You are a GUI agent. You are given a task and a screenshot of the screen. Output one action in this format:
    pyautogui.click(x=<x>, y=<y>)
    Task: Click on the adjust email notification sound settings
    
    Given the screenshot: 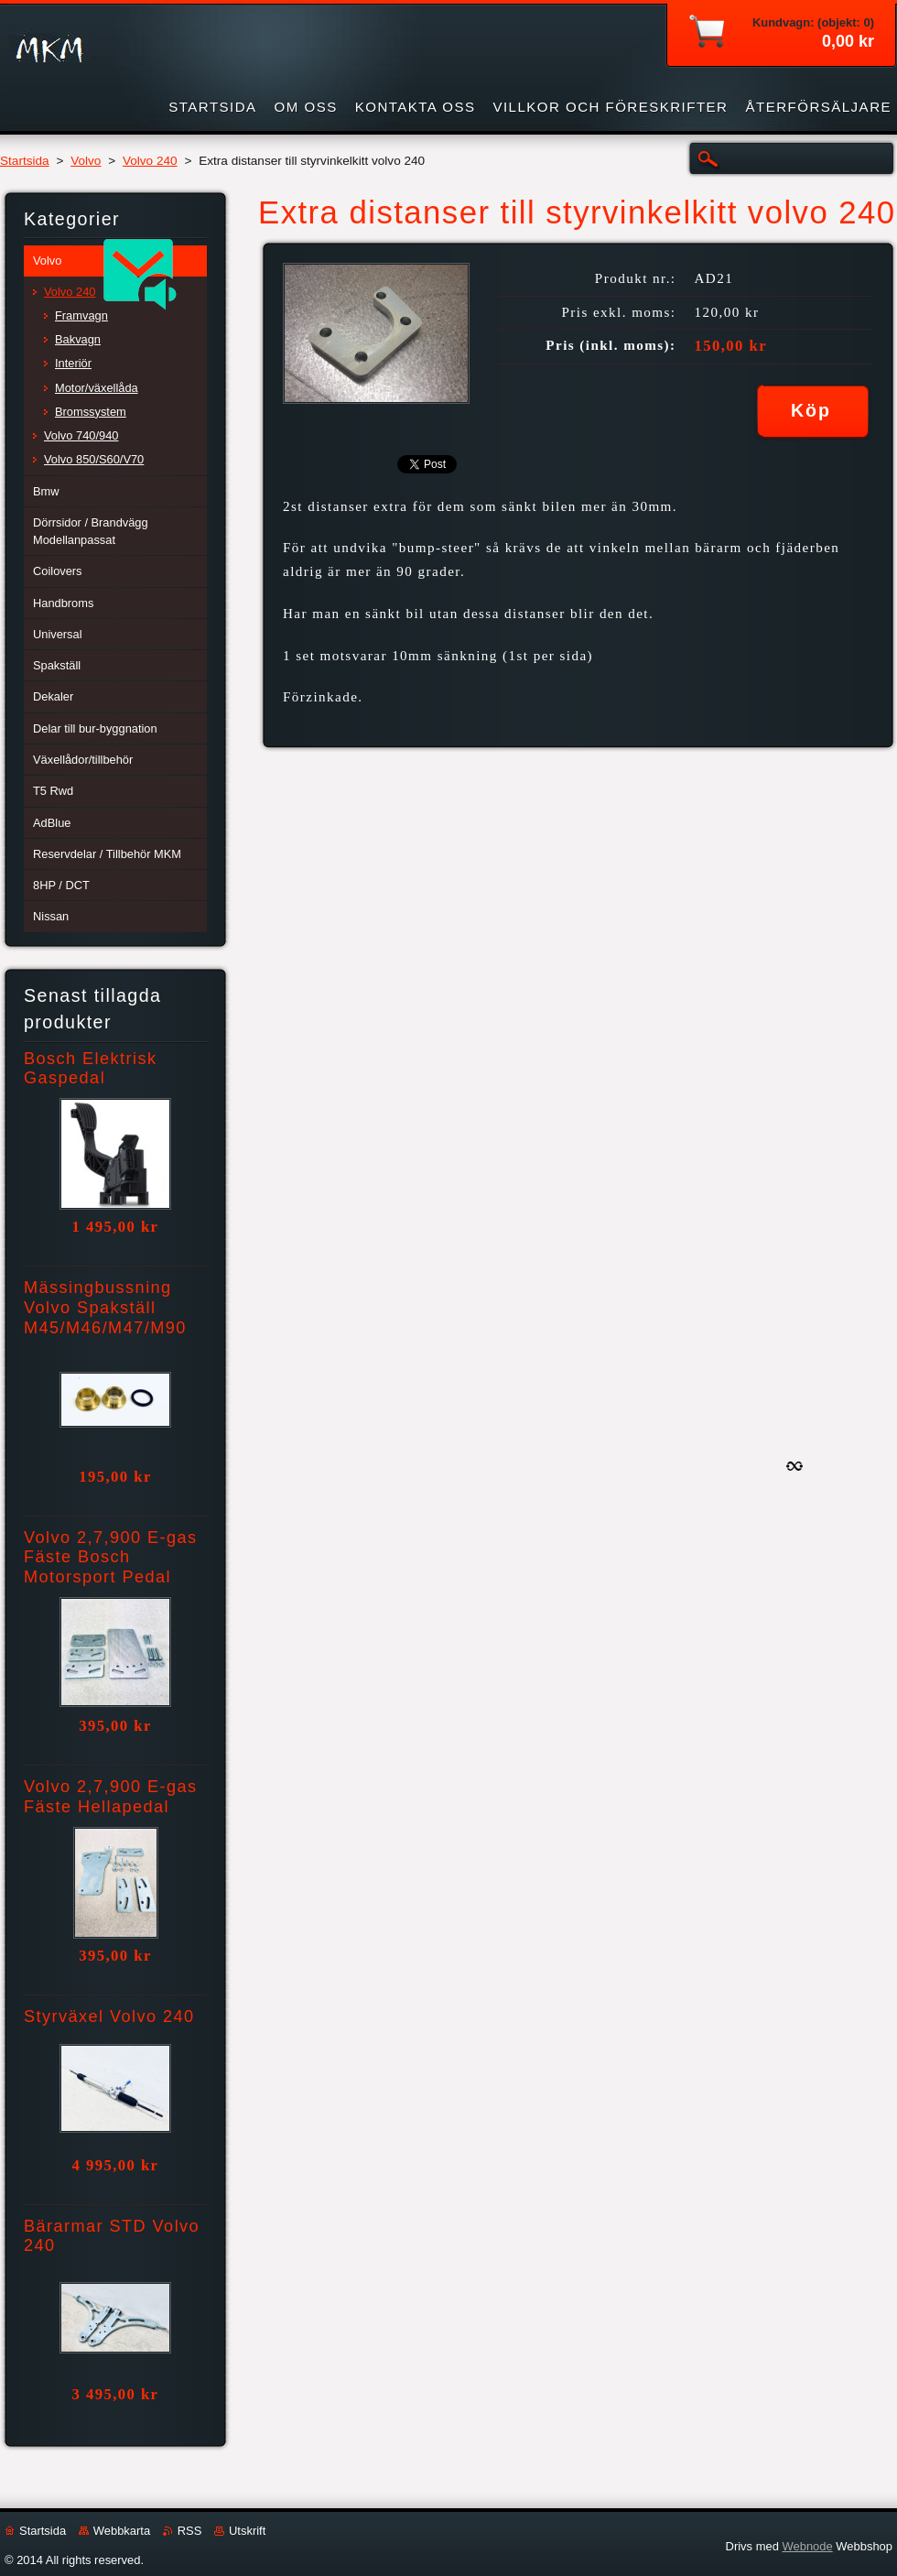 What is the action you would take?
    pyautogui.click(x=138, y=270)
    